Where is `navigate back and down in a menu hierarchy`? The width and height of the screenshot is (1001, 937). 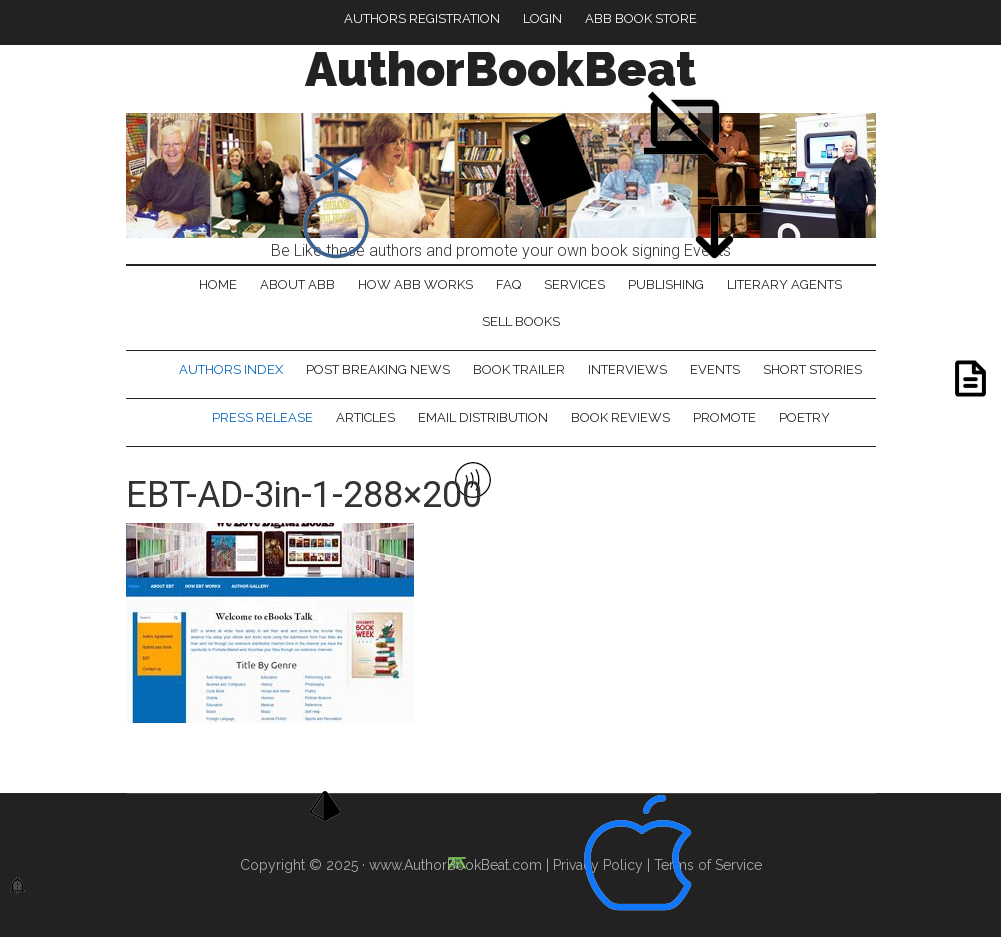
navigate back and down in a menu hierarchy is located at coordinates (727, 227).